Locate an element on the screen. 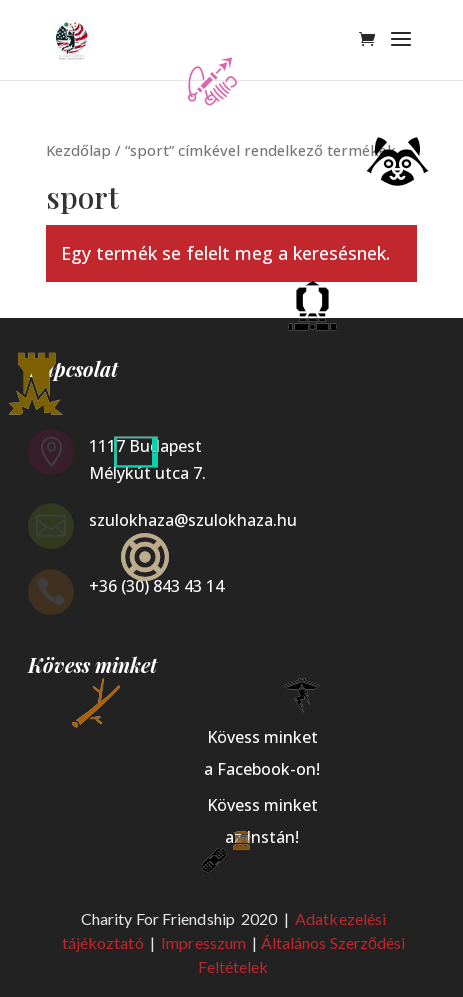 This screenshot has width=463, height=997. demolish or destroy a building is located at coordinates (35, 383).